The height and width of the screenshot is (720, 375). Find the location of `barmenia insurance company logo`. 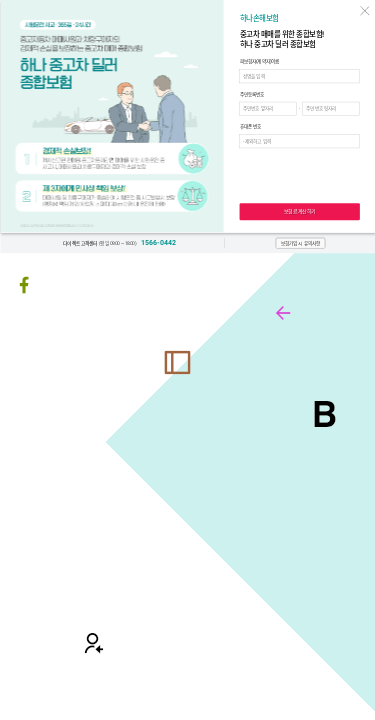

barmenia insurance company logo is located at coordinates (325, 414).